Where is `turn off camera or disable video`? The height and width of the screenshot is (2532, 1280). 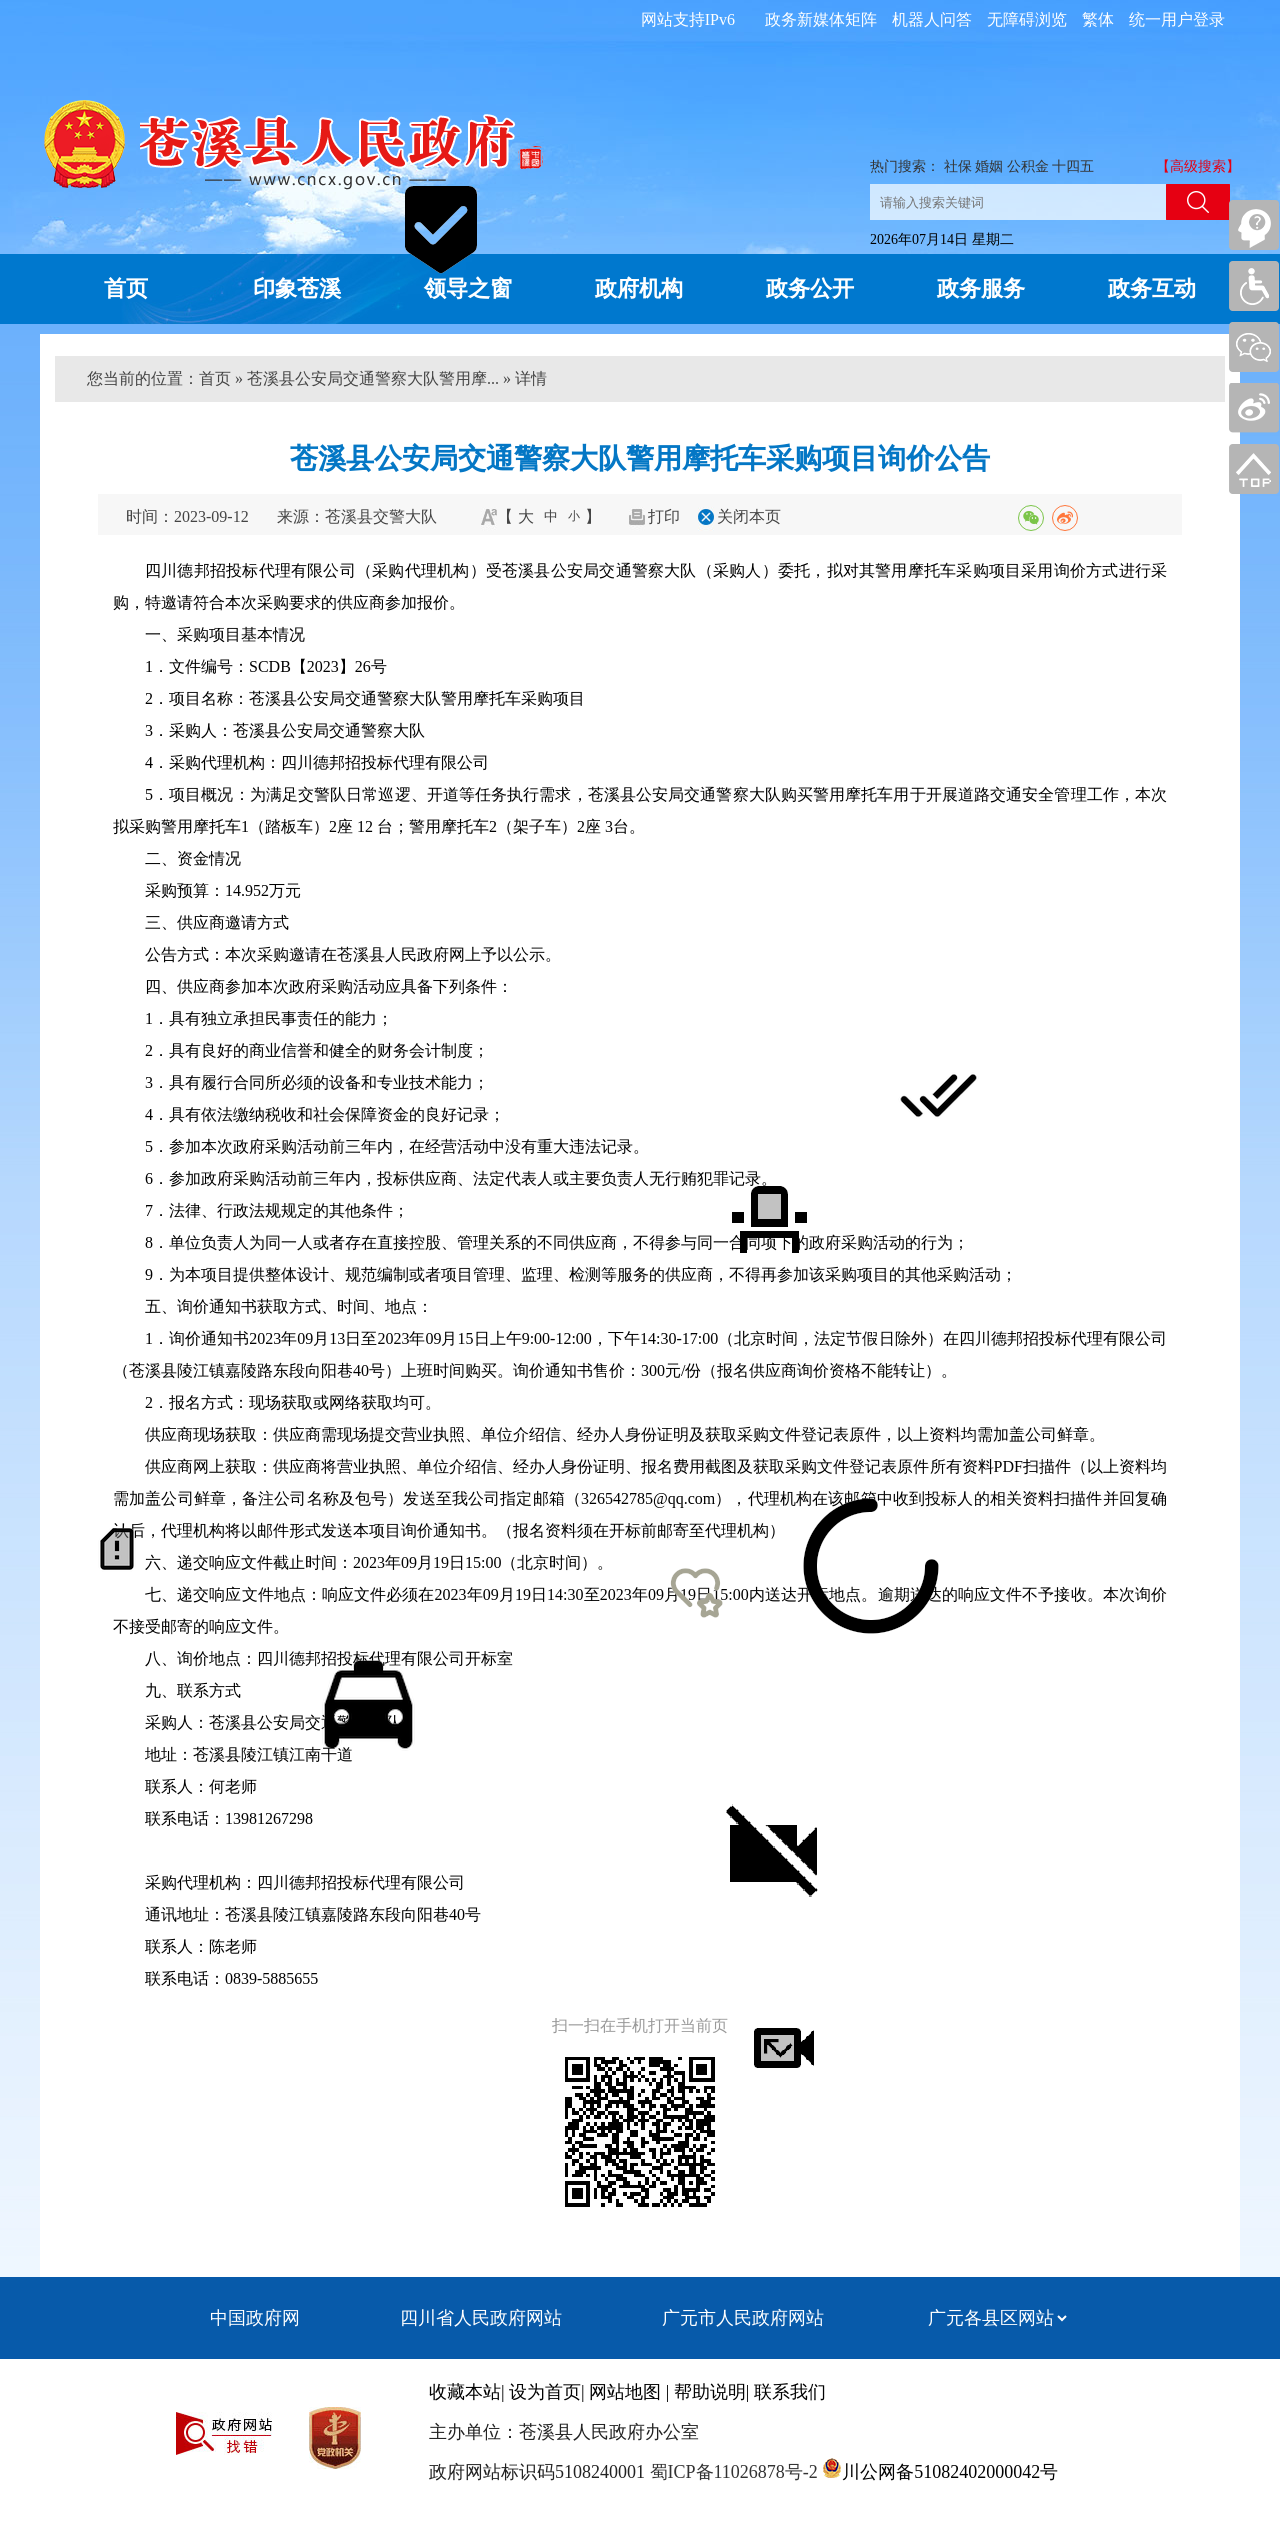 turn off camera or disable video is located at coordinates (773, 1853).